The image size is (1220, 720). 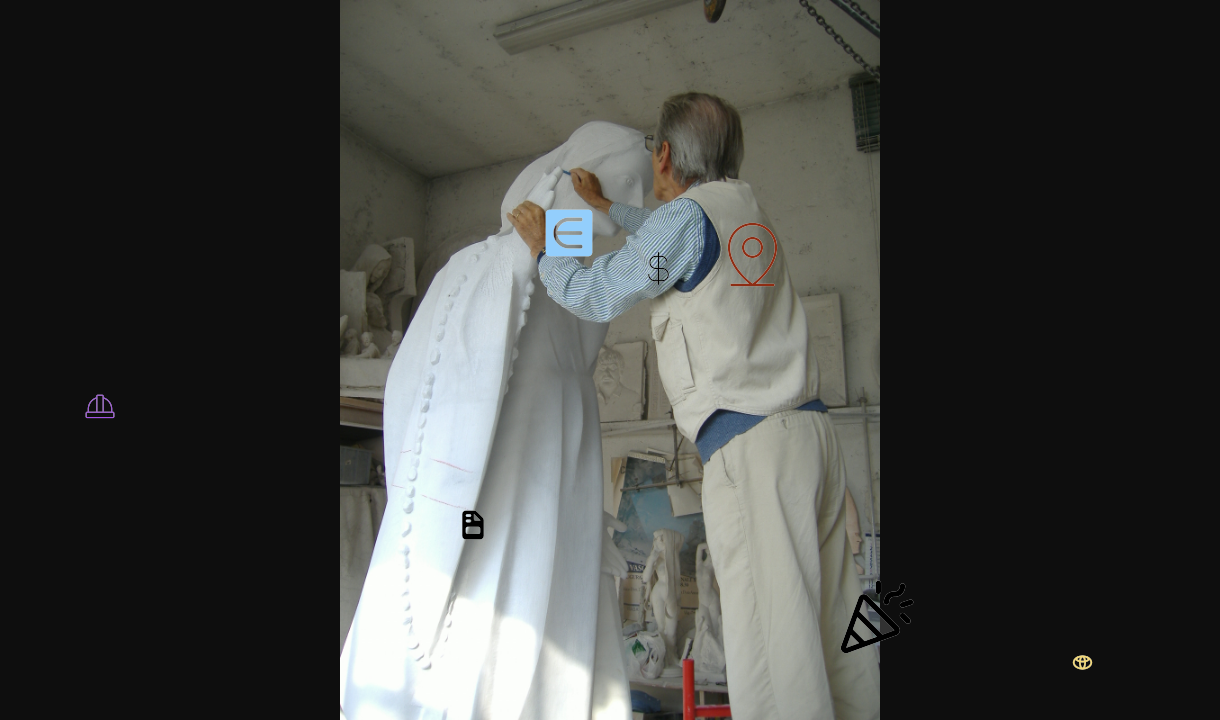 I want to click on view invoice or billing document, so click(x=473, y=525).